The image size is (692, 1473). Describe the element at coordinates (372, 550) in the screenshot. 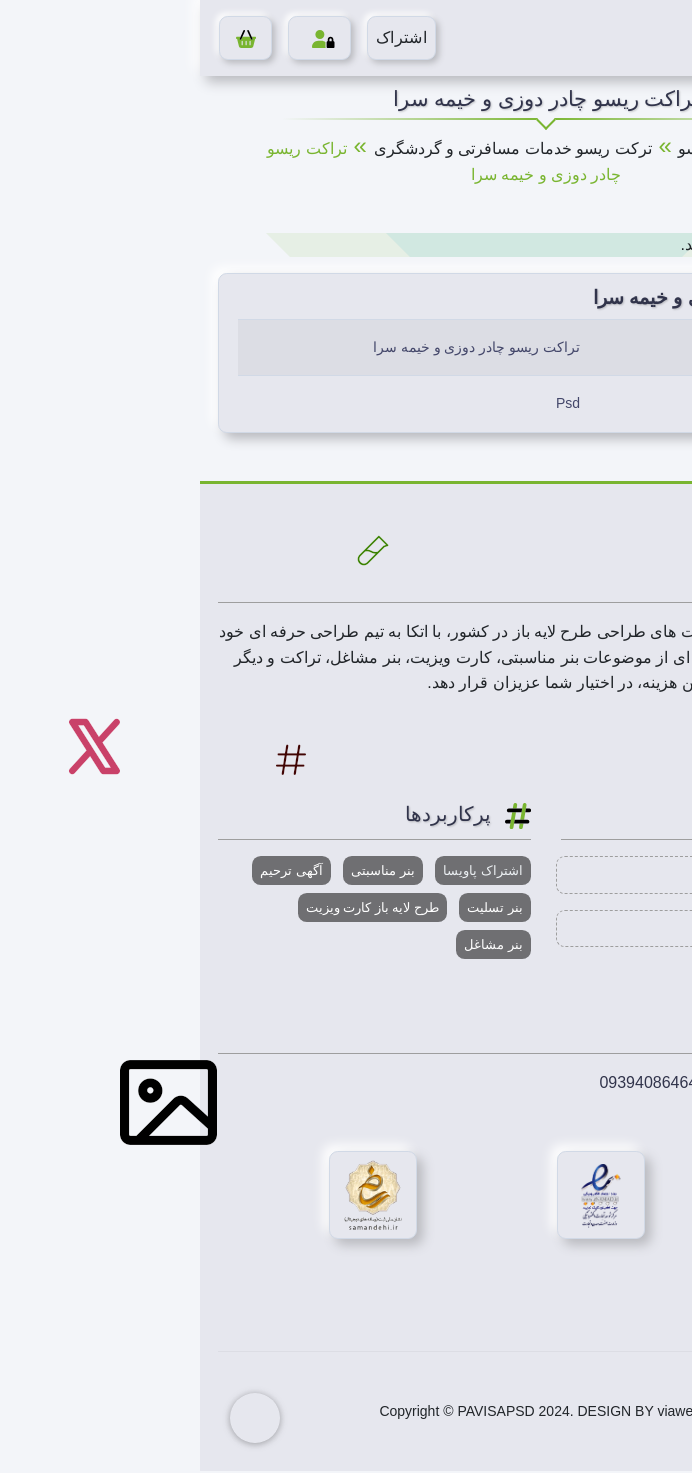

I see `access experimental or beta features` at that location.